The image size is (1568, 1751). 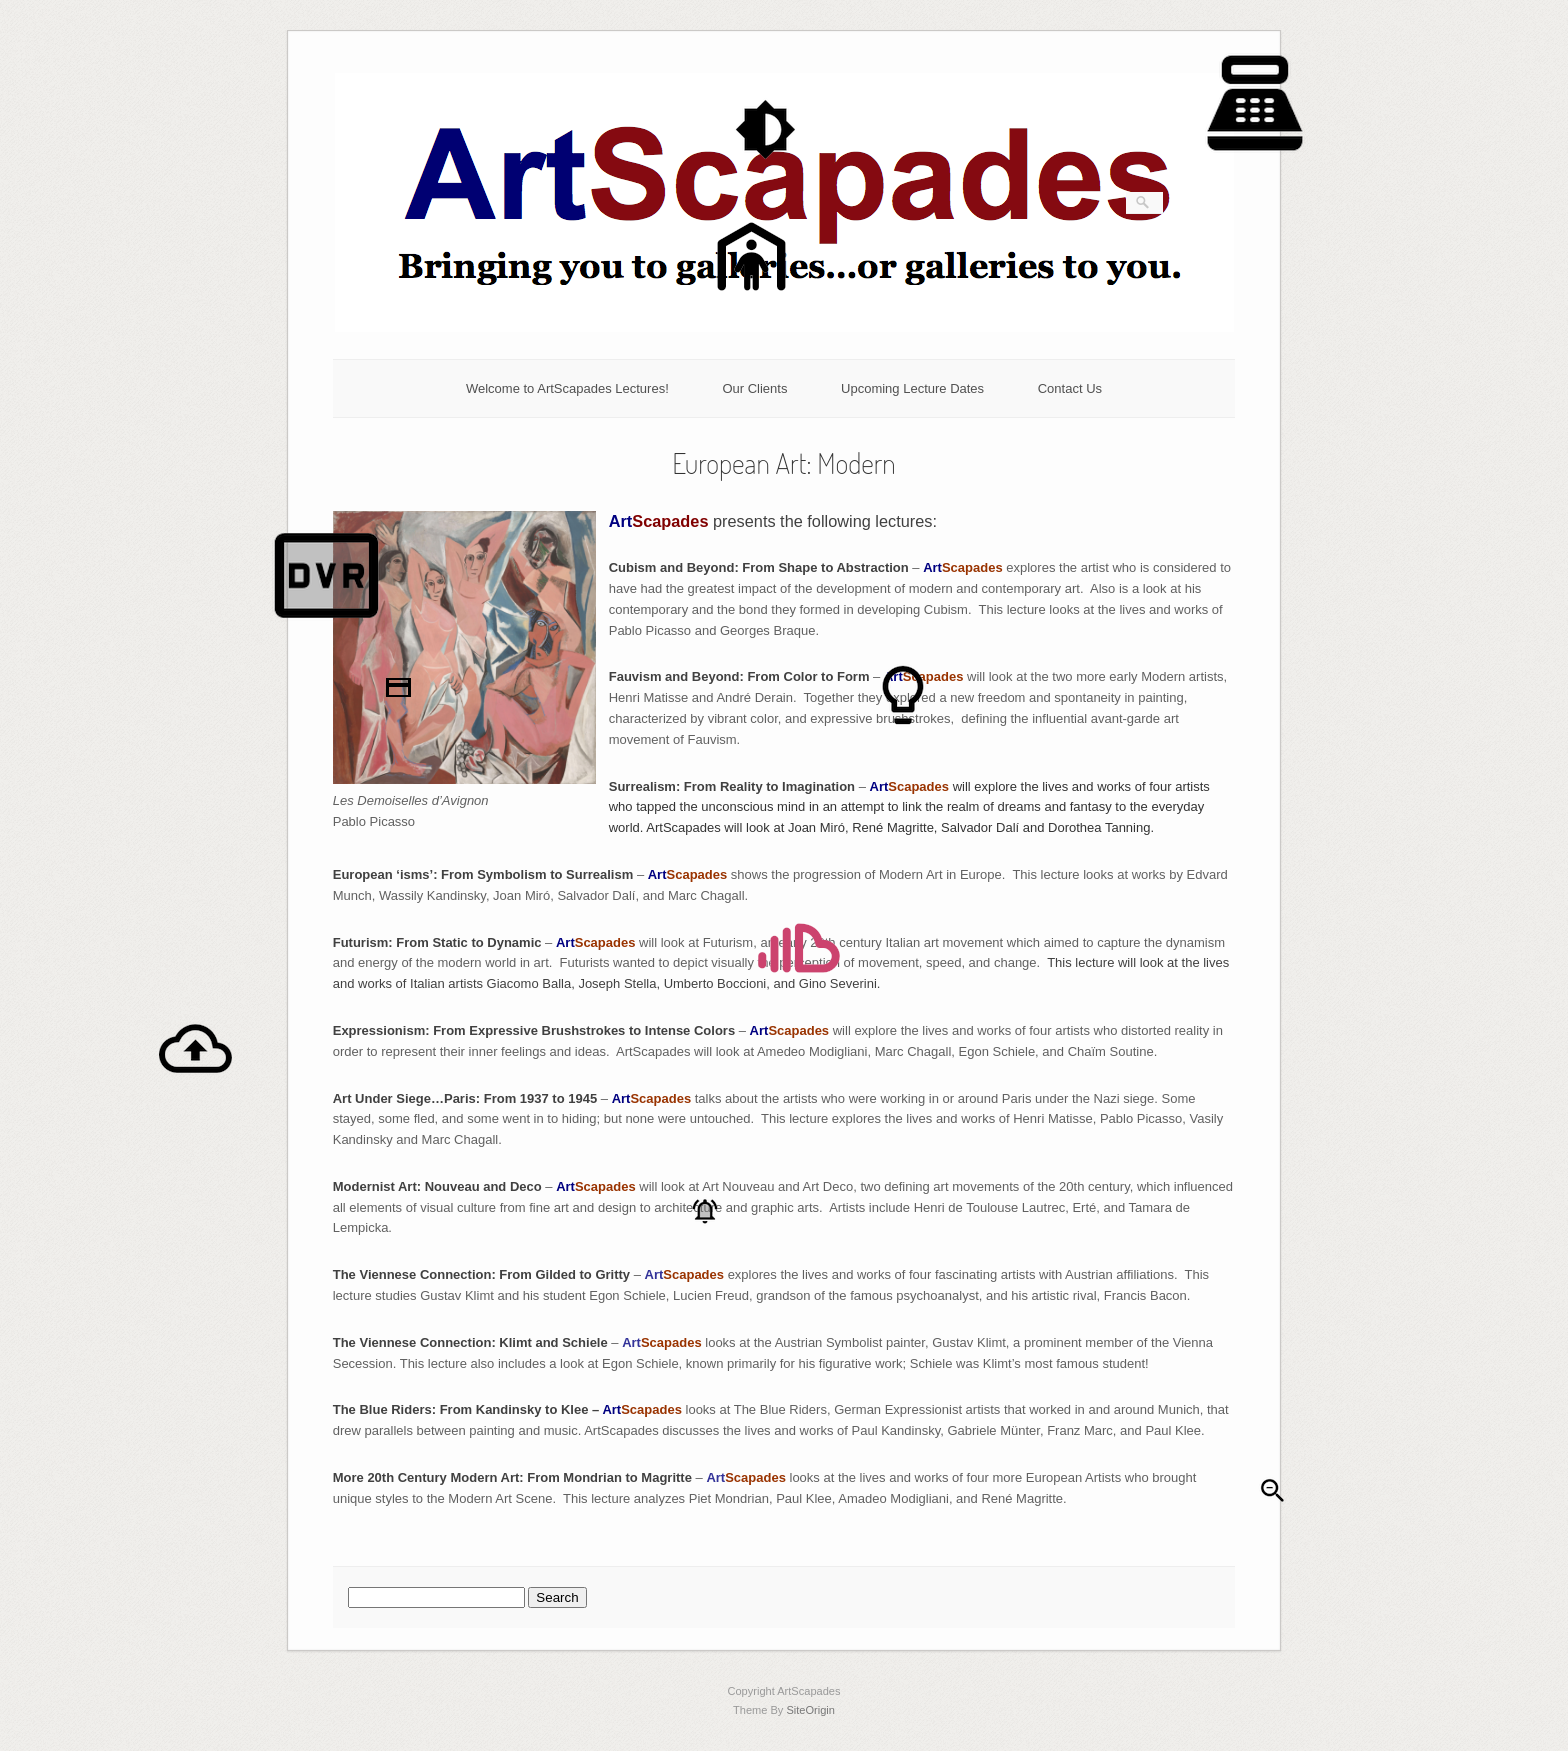 I want to click on zoom out of the current view, so click(x=1273, y=1491).